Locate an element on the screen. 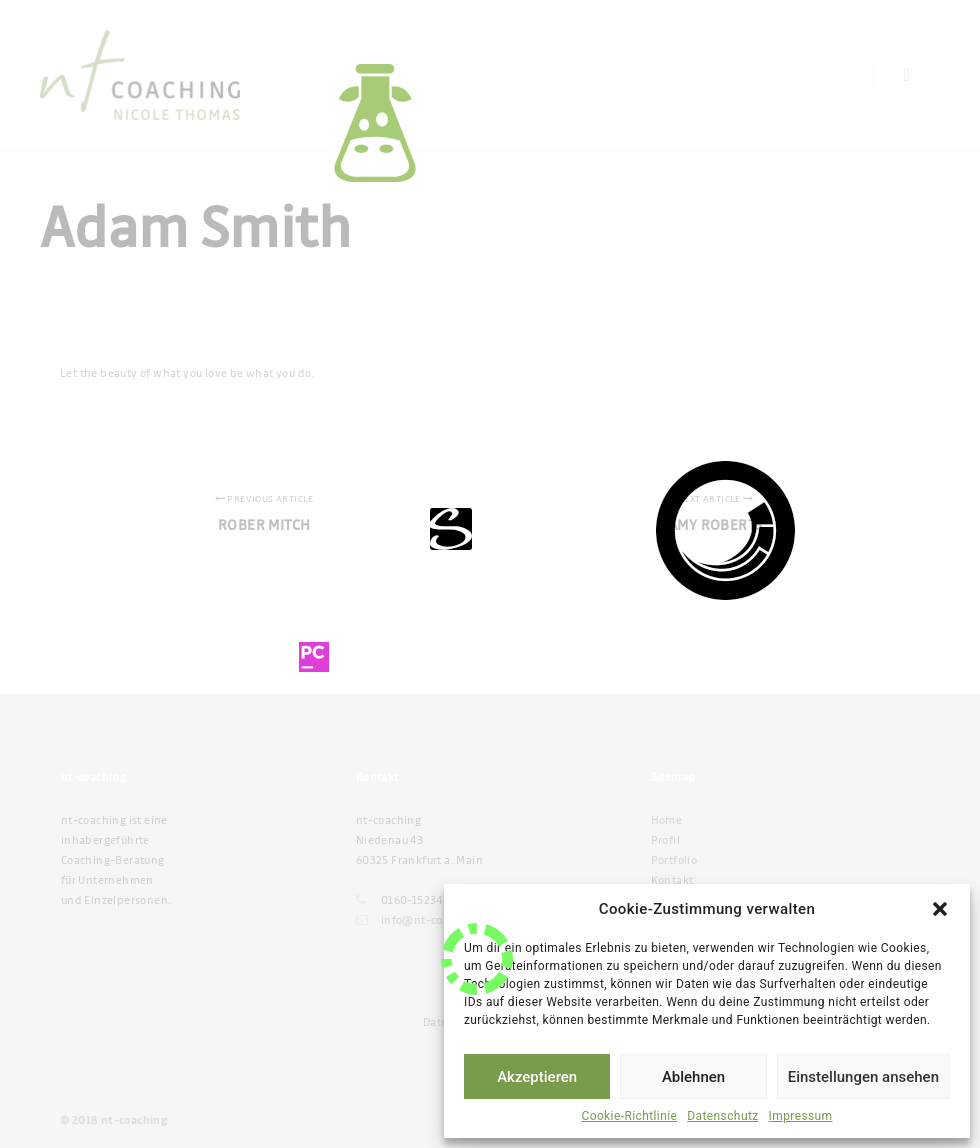 The image size is (980, 1148). link to codacy code quality platform is located at coordinates (477, 959).